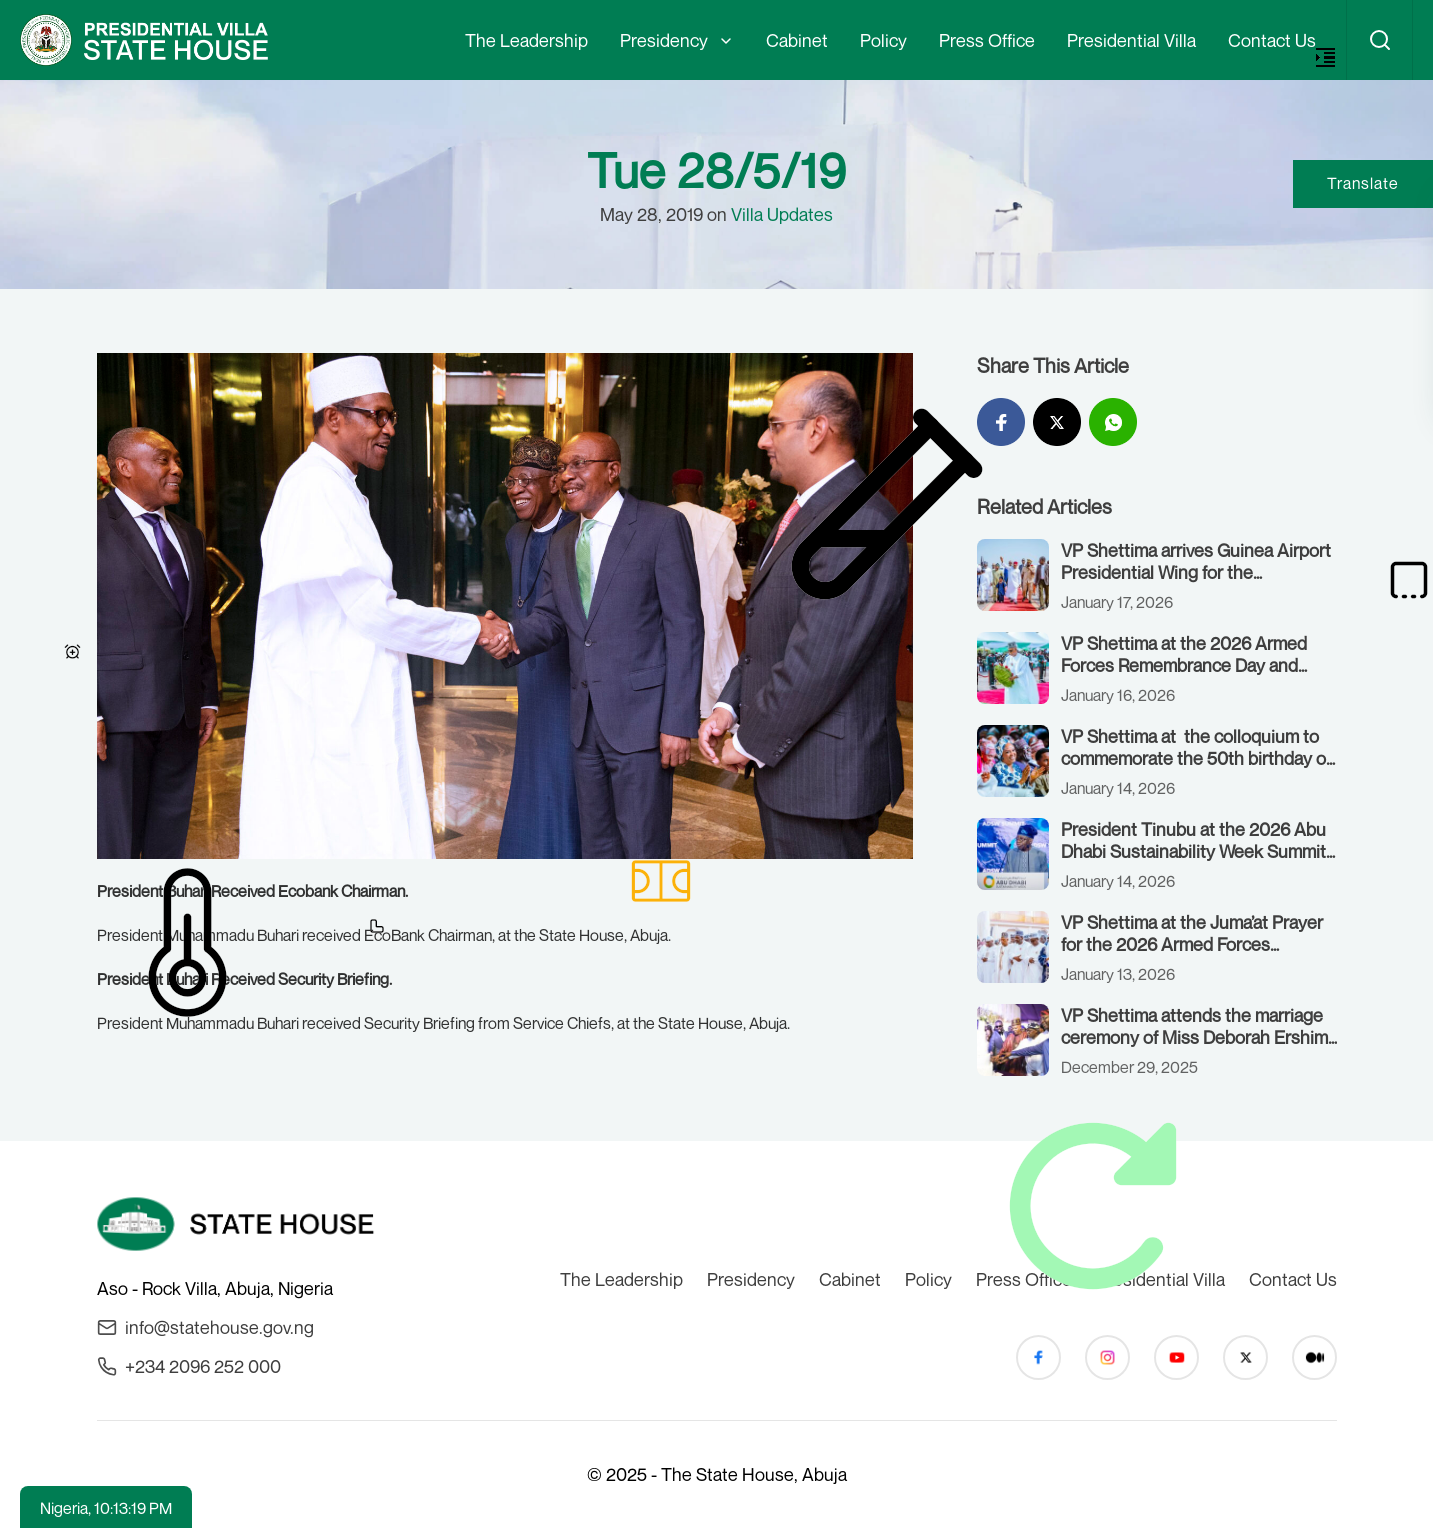 Image resolution: width=1433 pixels, height=1528 pixels. What do you see at coordinates (1409, 580) in the screenshot?
I see `indicates a container with a collapsible or expandable bottom section` at bounding box center [1409, 580].